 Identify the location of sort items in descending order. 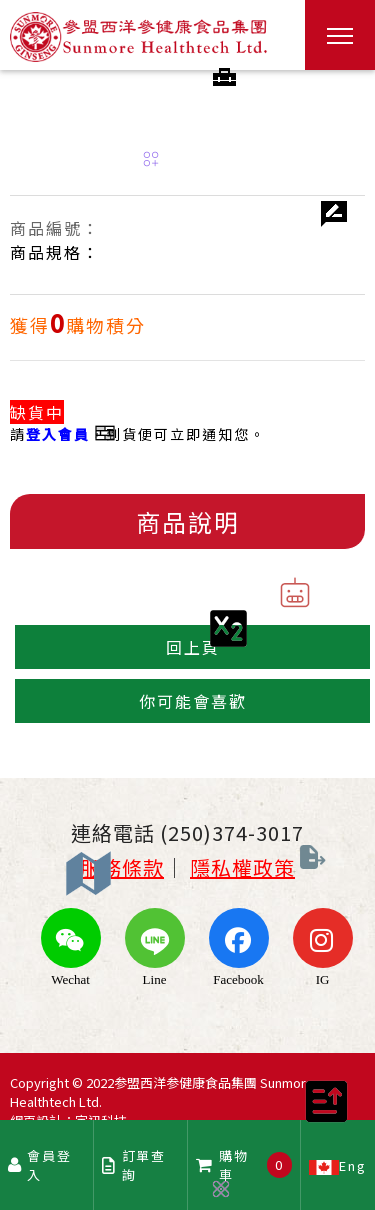
(326, 1101).